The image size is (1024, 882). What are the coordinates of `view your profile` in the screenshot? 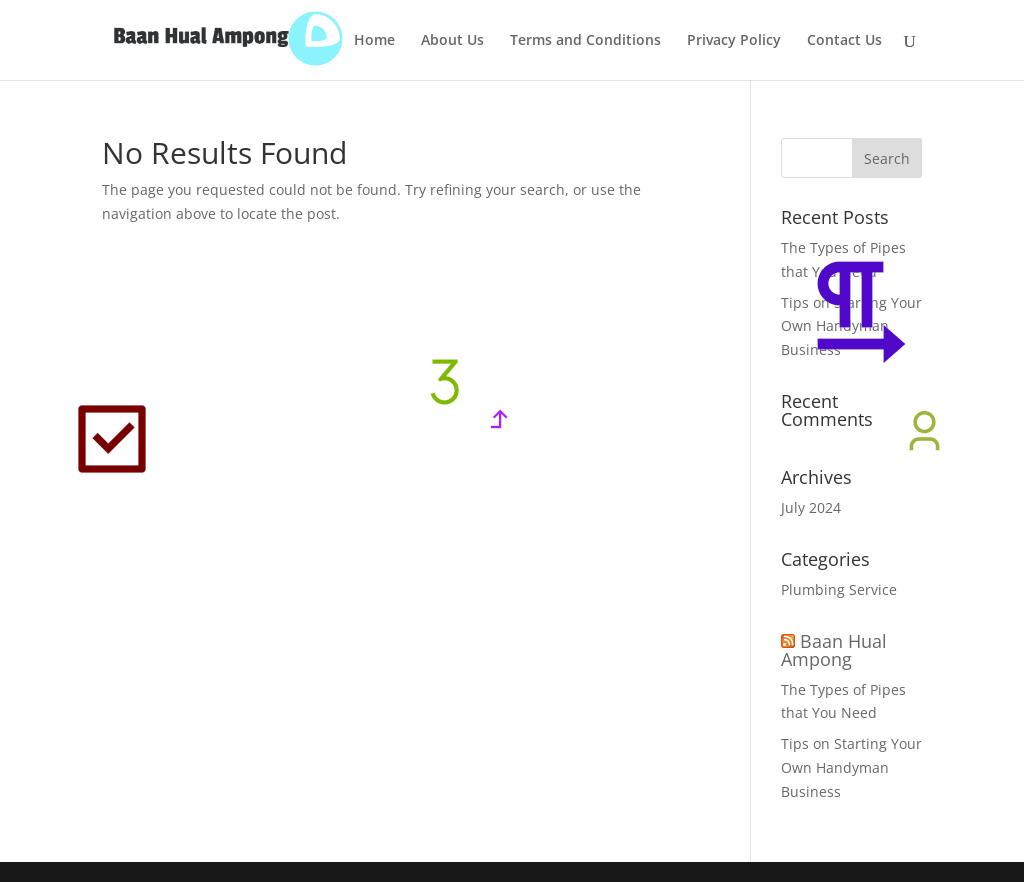 It's located at (924, 431).